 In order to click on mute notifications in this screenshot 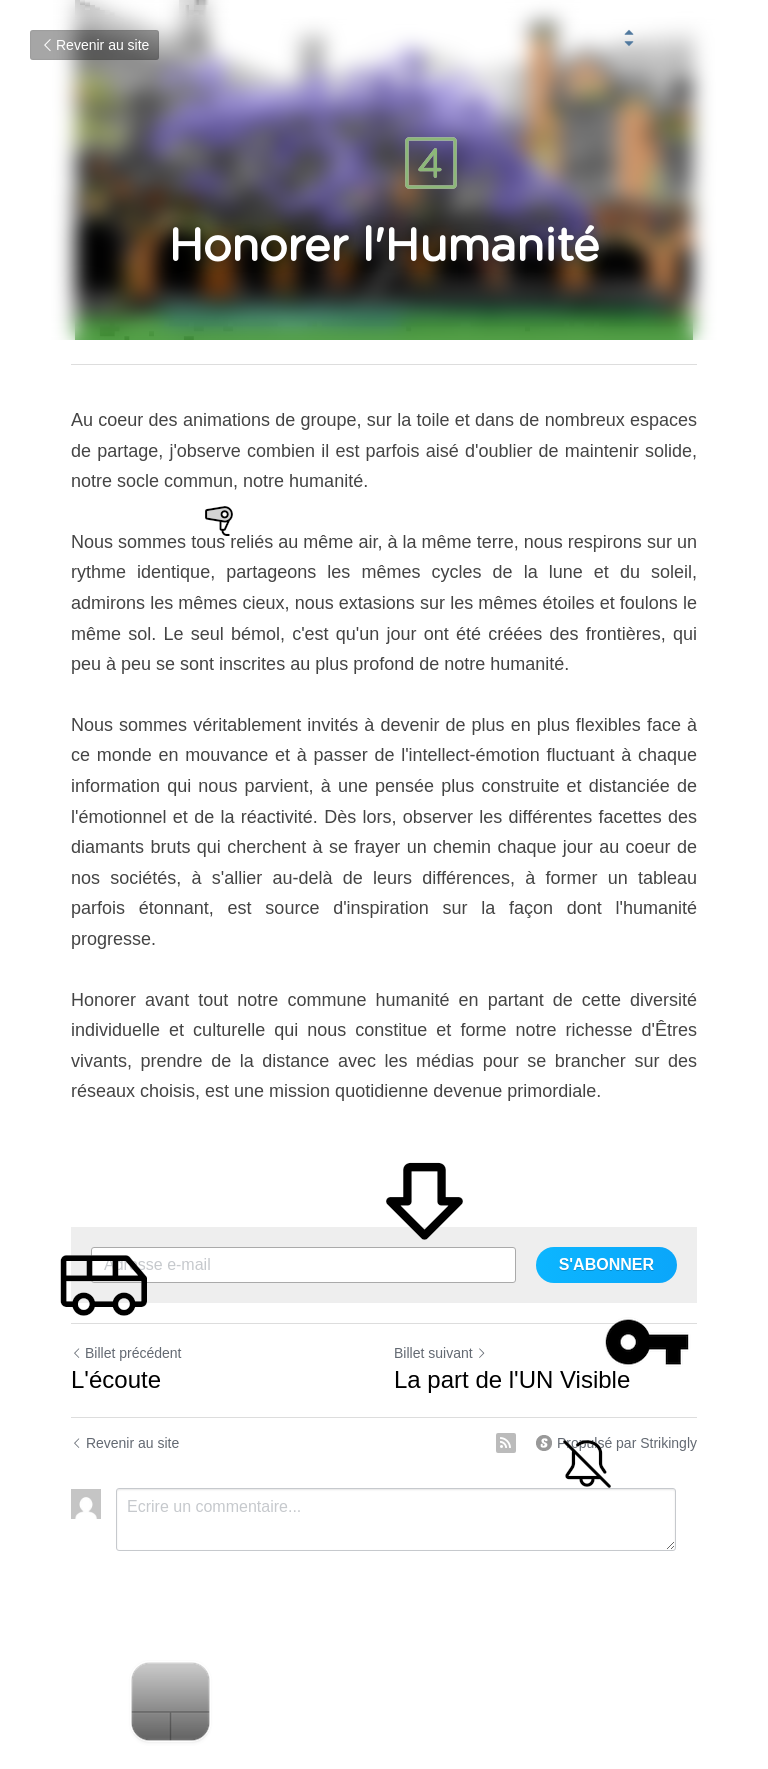, I will do `click(587, 1464)`.